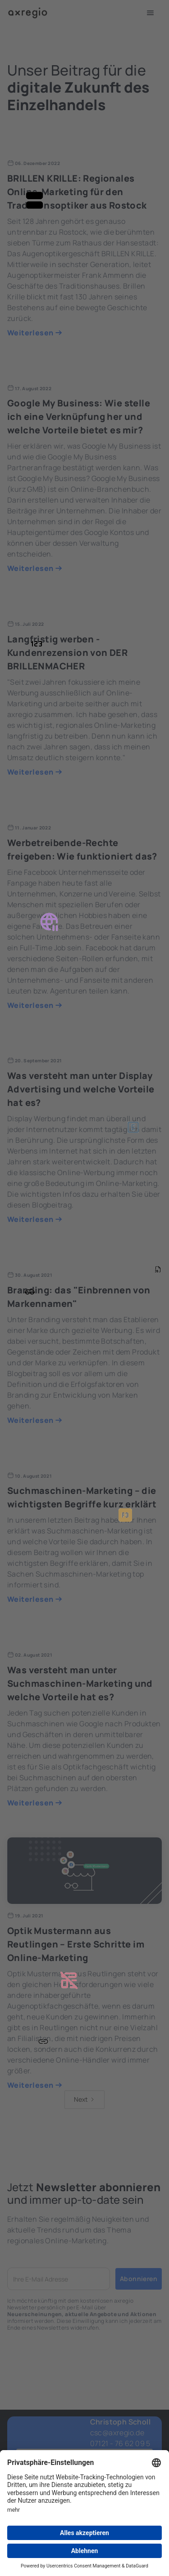 The height and width of the screenshot is (2576, 169). What do you see at coordinates (43, 2041) in the screenshot?
I see `copy or share a link` at bounding box center [43, 2041].